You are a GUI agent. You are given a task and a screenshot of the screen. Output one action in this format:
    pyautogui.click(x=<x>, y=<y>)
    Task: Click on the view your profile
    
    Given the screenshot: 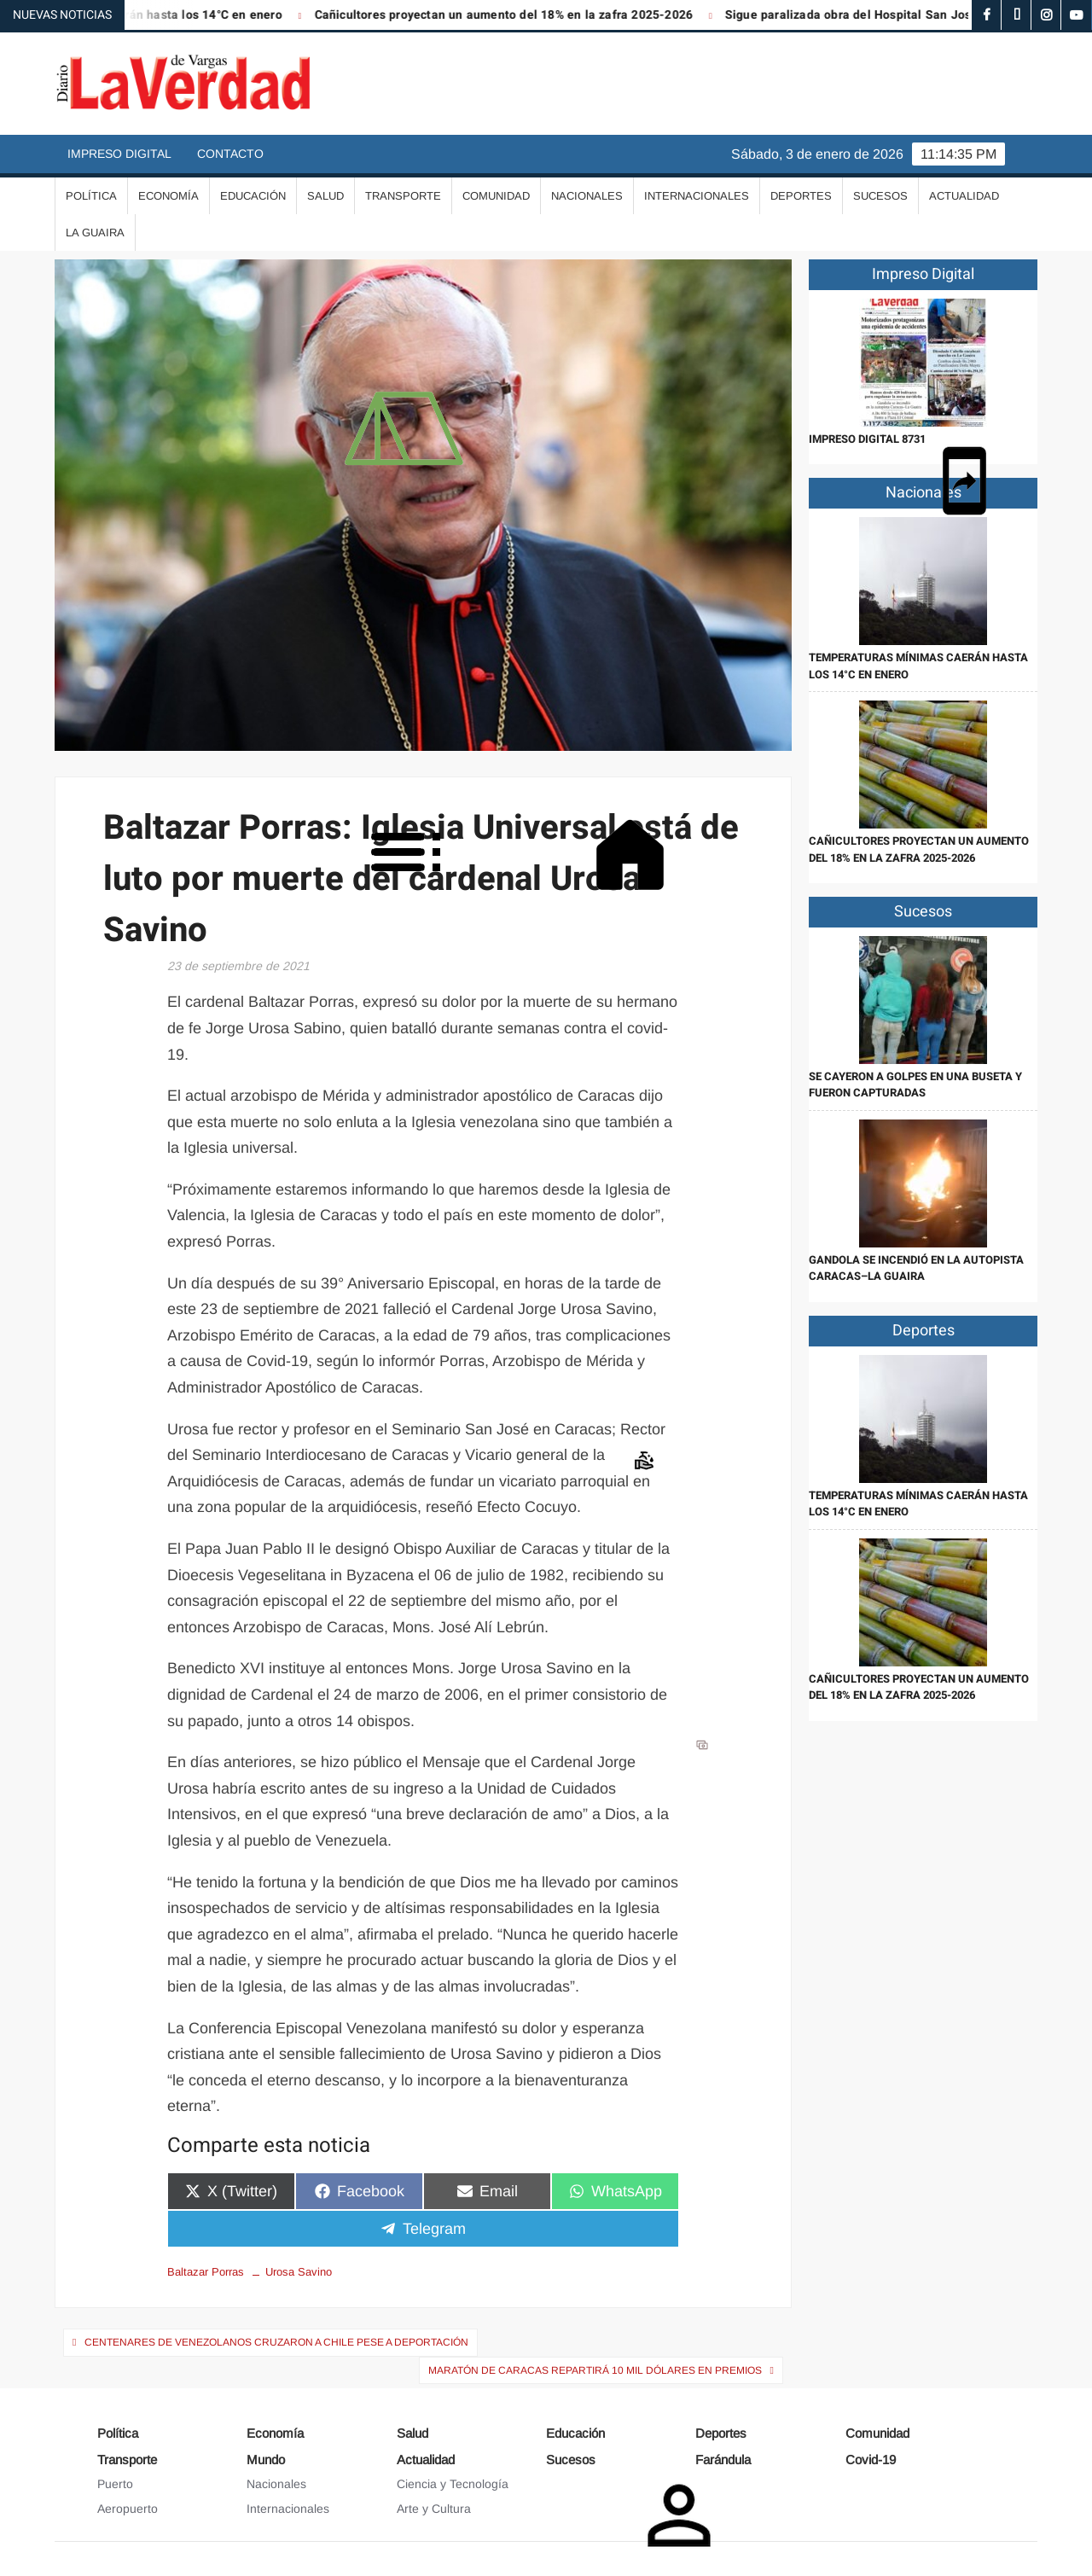 What is the action you would take?
    pyautogui.click(x=679, y=2515)
    